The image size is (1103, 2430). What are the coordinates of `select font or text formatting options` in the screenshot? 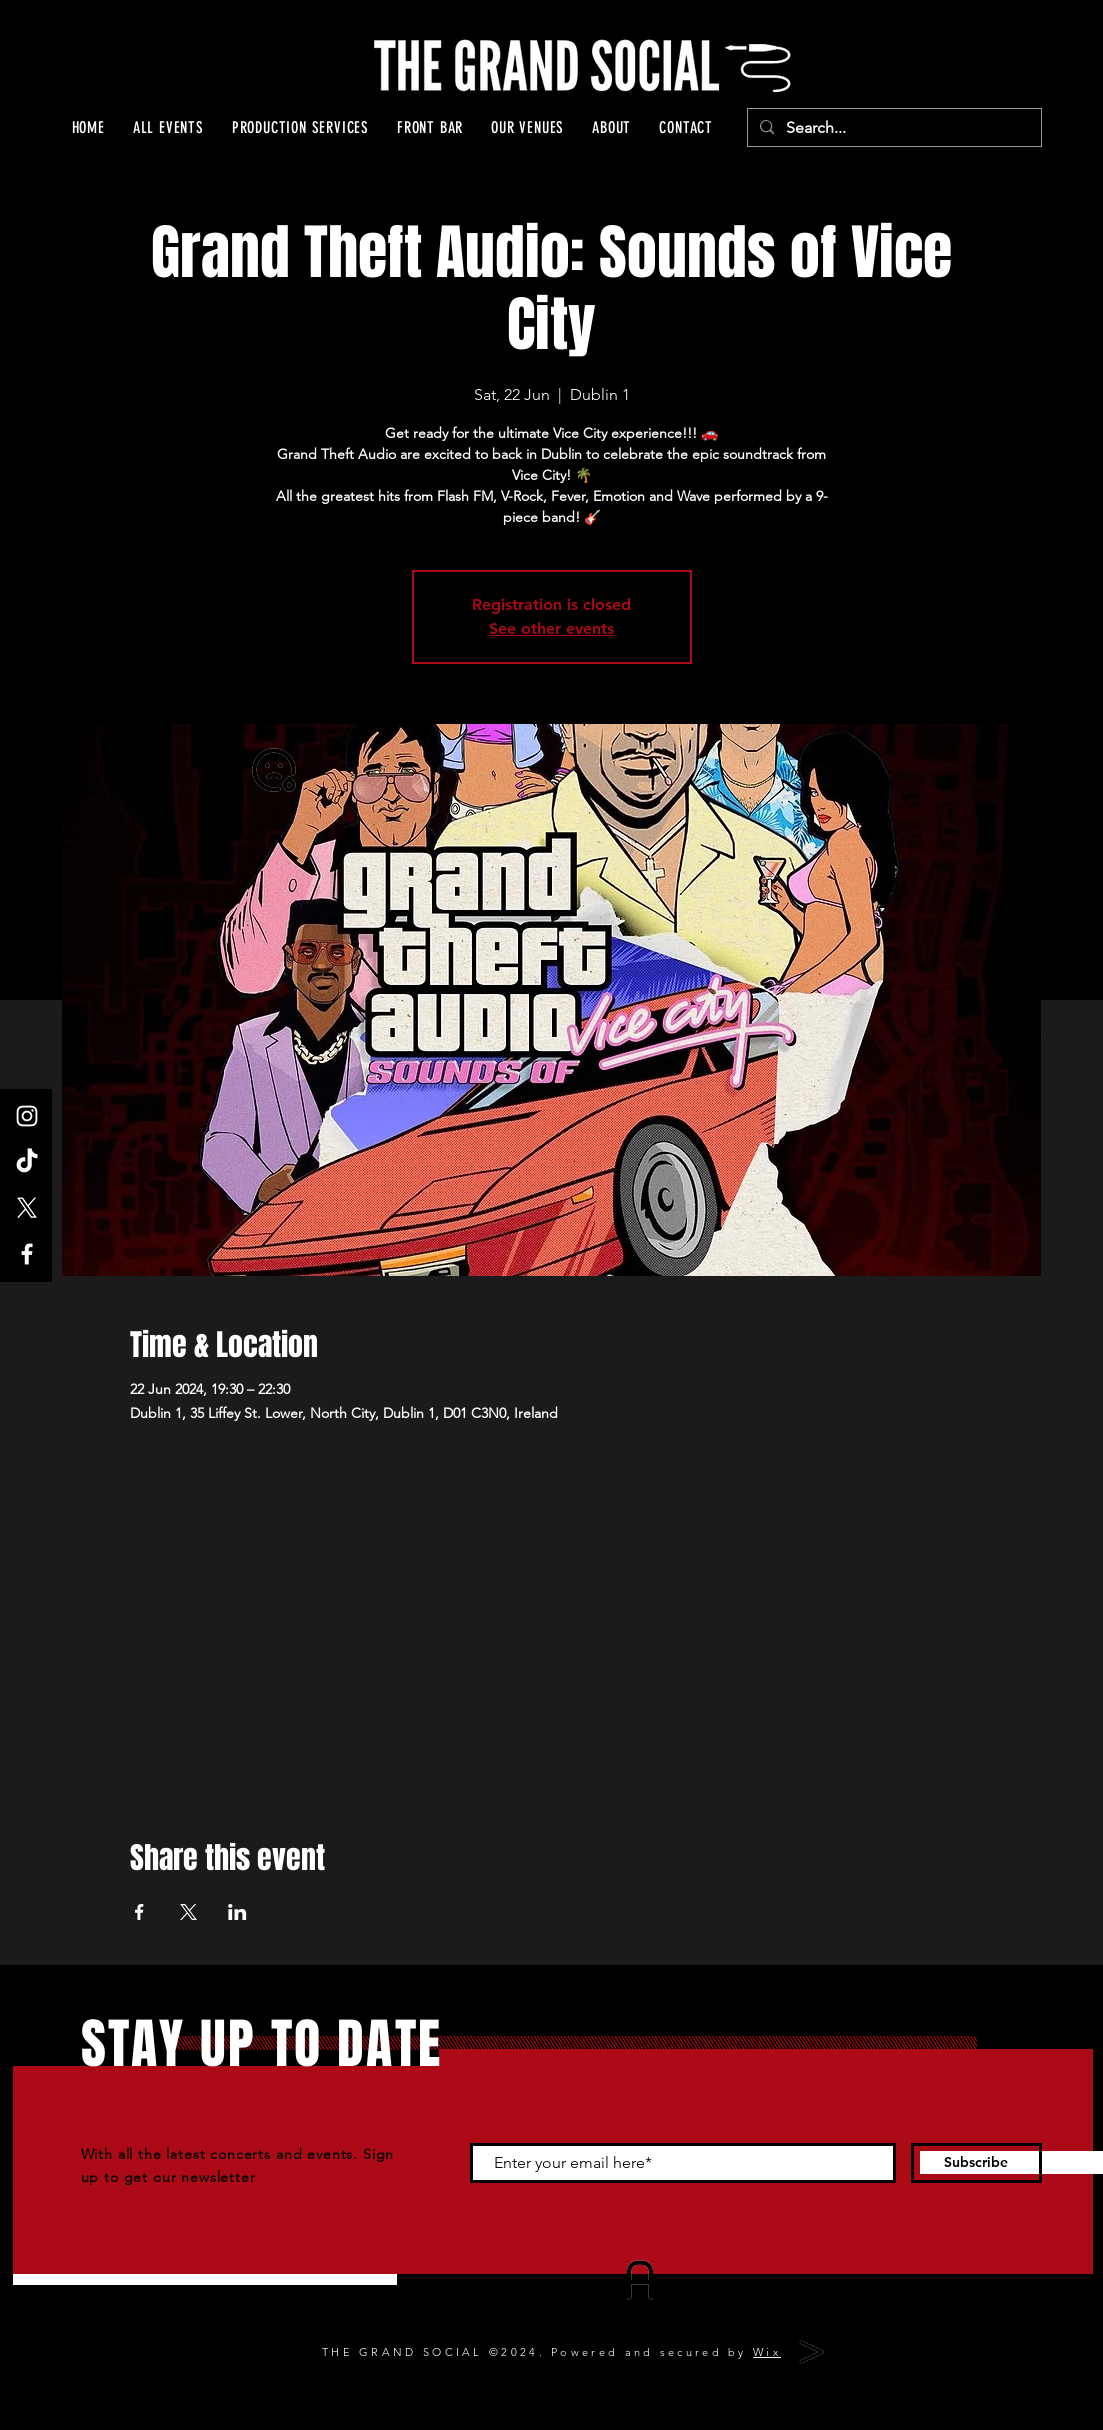 It's located at (640, 2280).